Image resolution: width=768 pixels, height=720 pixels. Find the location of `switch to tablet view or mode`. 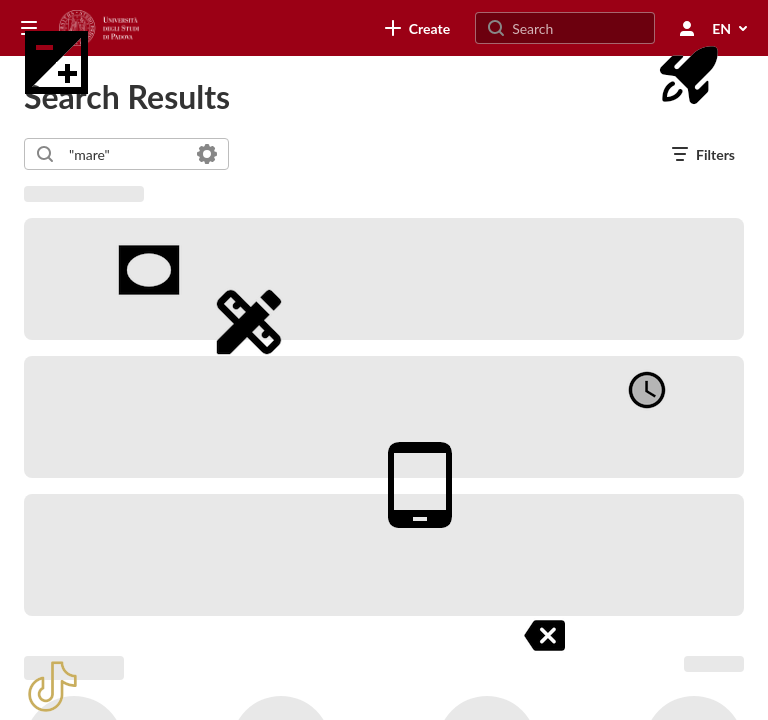

switch to tablet view or mode is located at coordinates (420, 485).